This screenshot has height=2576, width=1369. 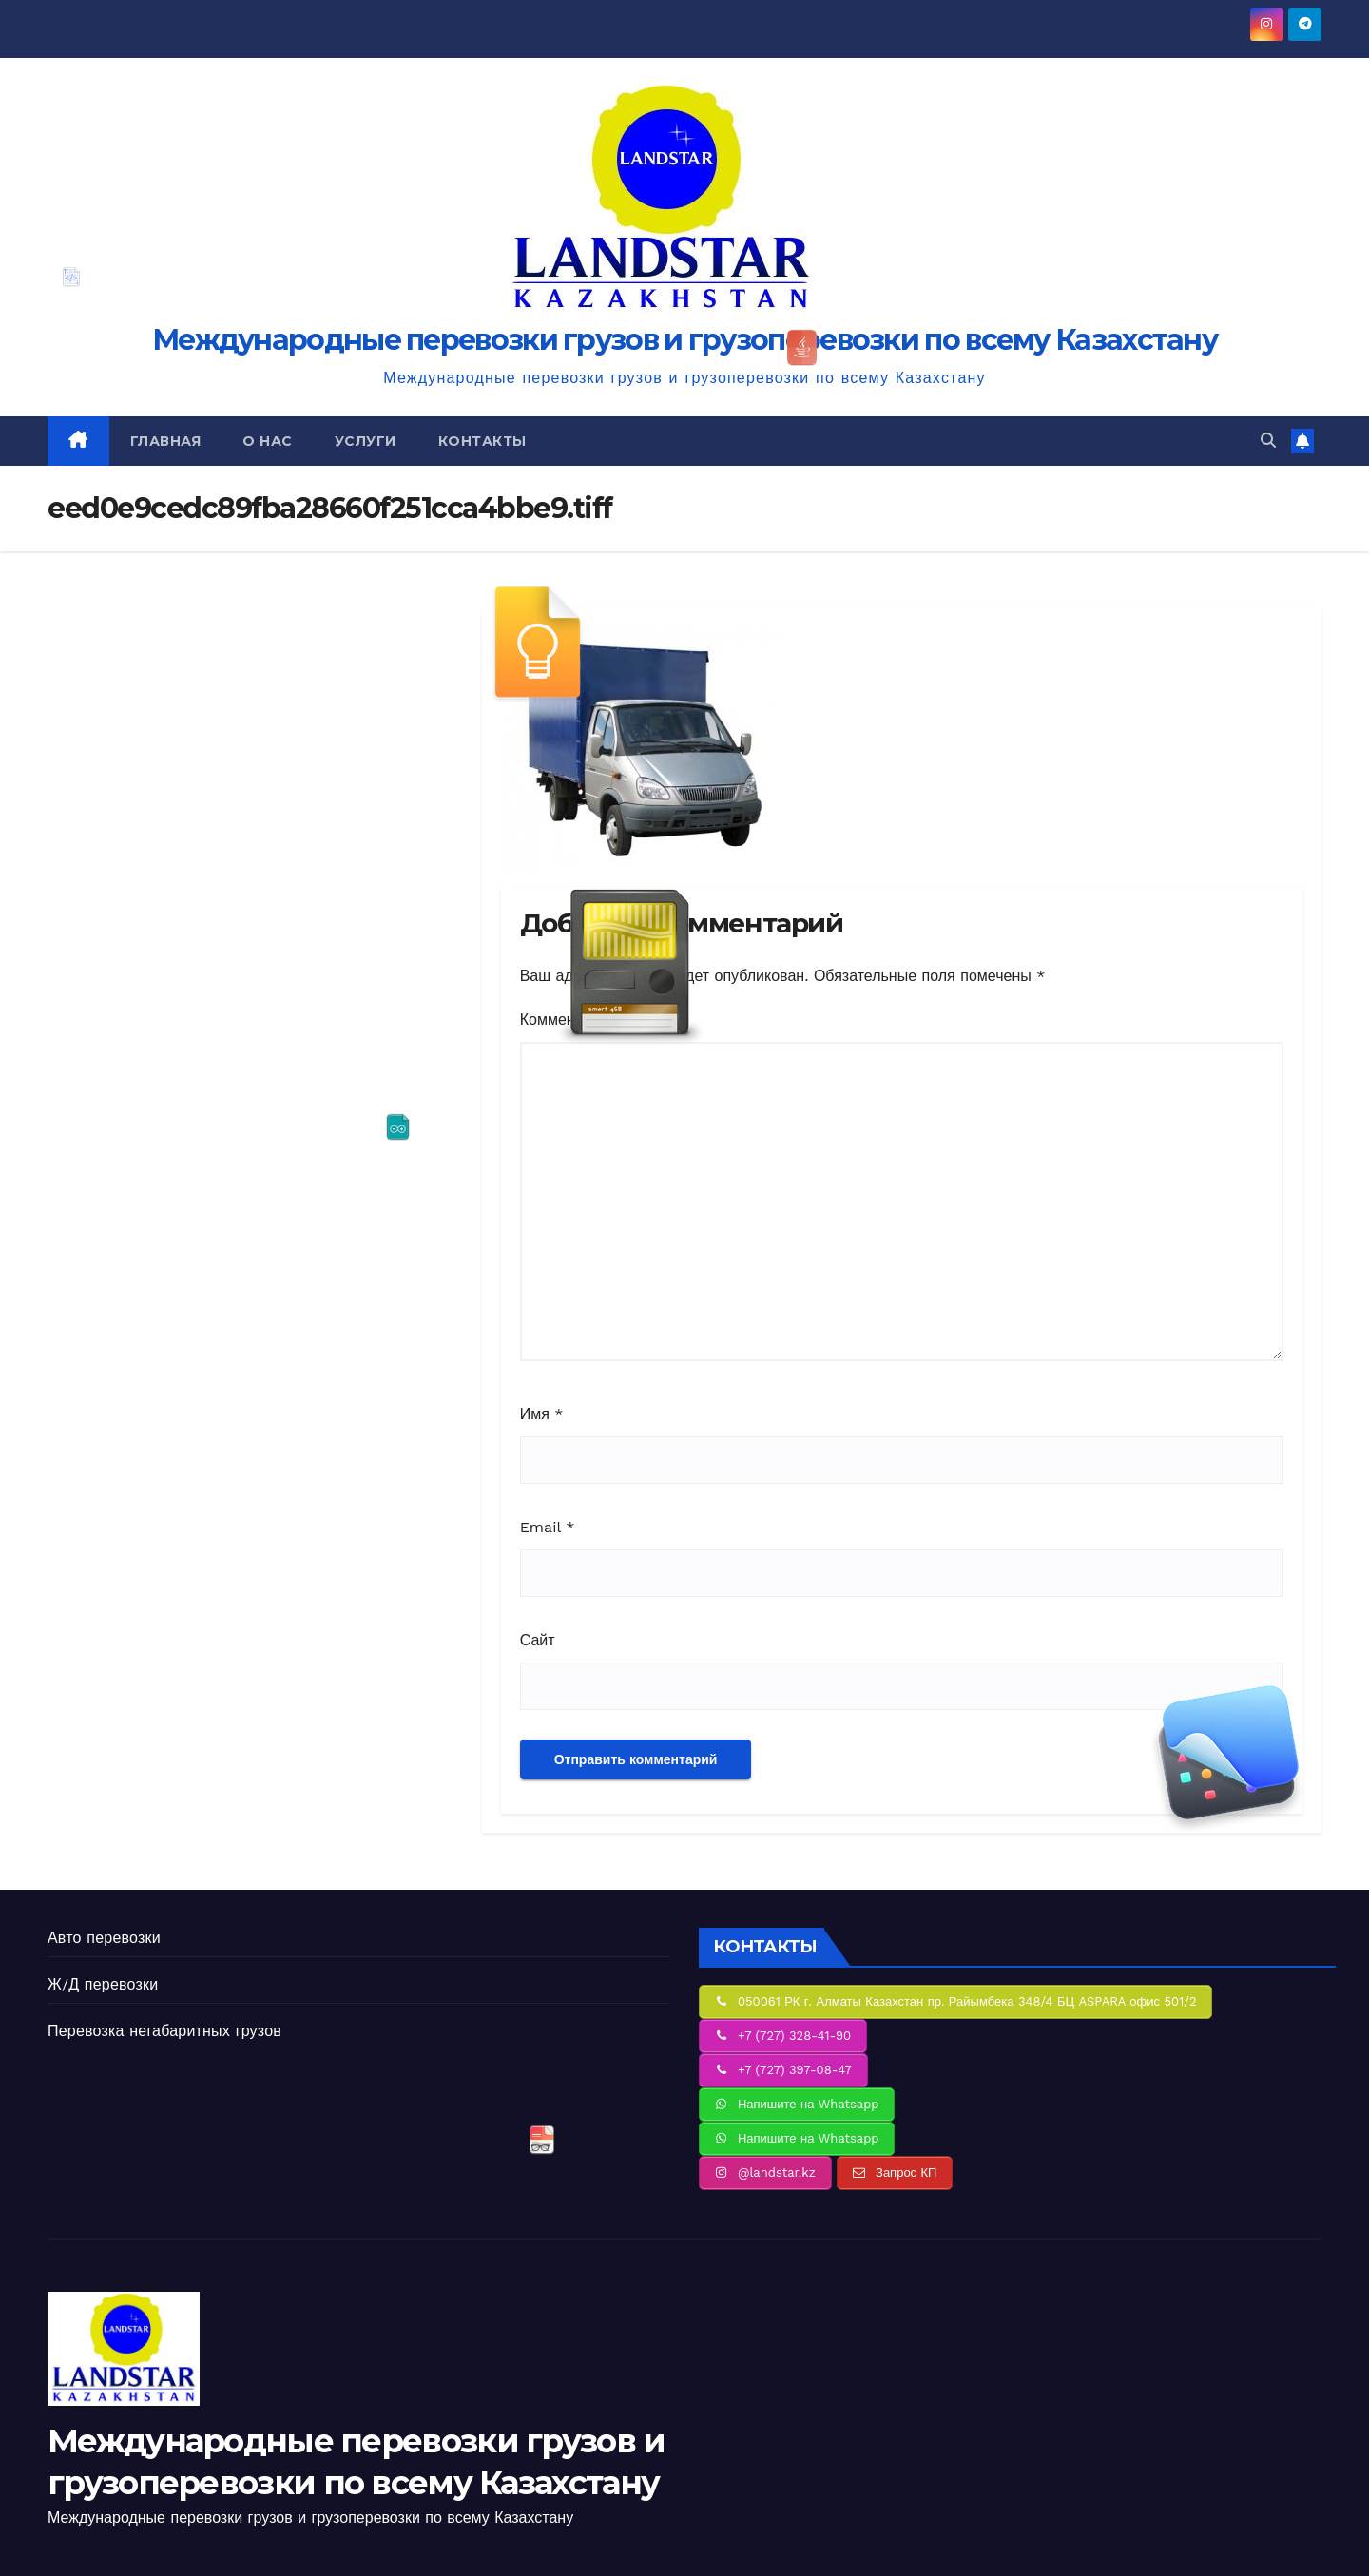 I want to click on open the Papers document viewer app, so click(x=542, y=2140).